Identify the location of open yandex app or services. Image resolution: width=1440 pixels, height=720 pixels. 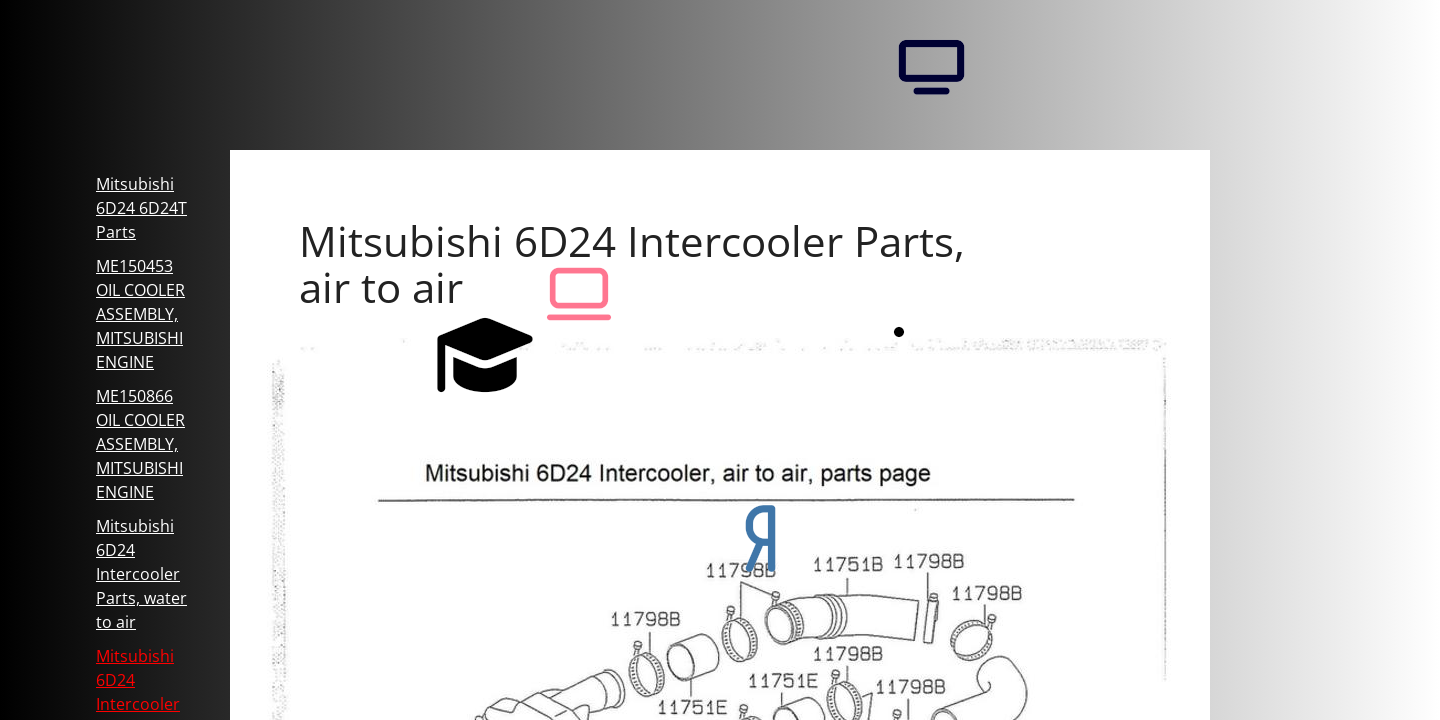
(760, 538).